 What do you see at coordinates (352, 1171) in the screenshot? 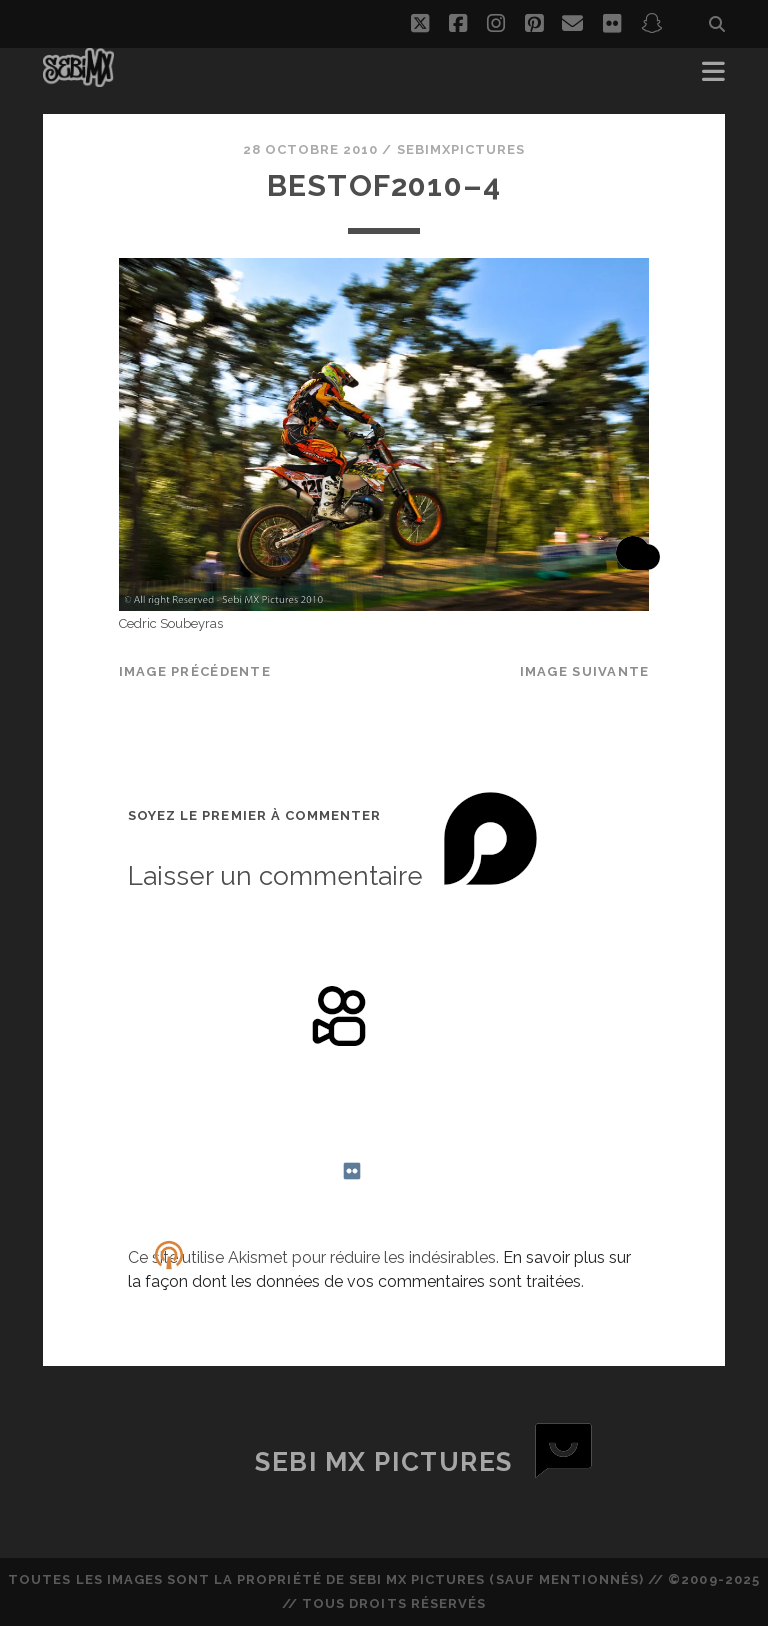
I see `open flickr app` at bounding box center [352, 1171].